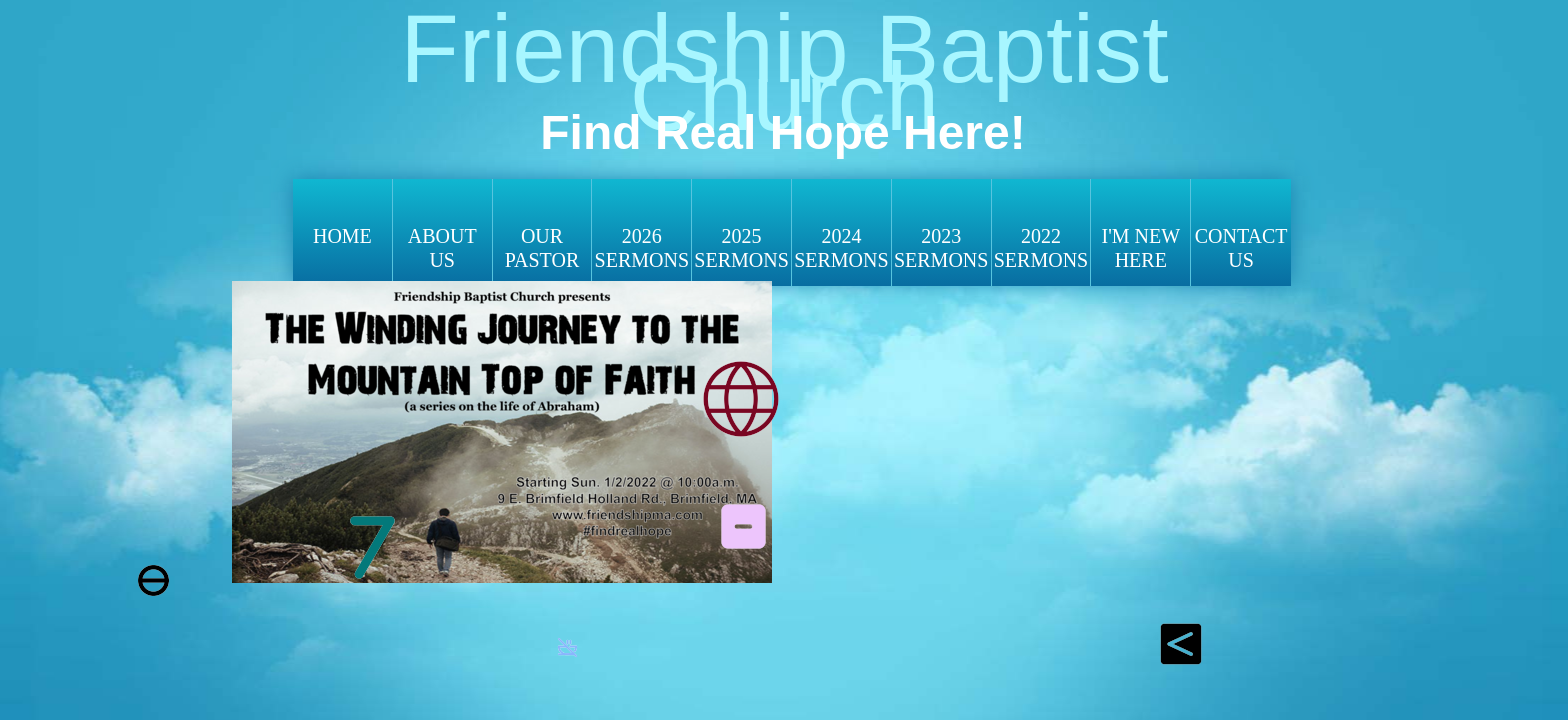 This screenshot has width=1568, height=720. What do you see at coordinates (1181, 644) in the screenshot?
I see `navigate to previous item or page` at bounding box center [1181, 644].